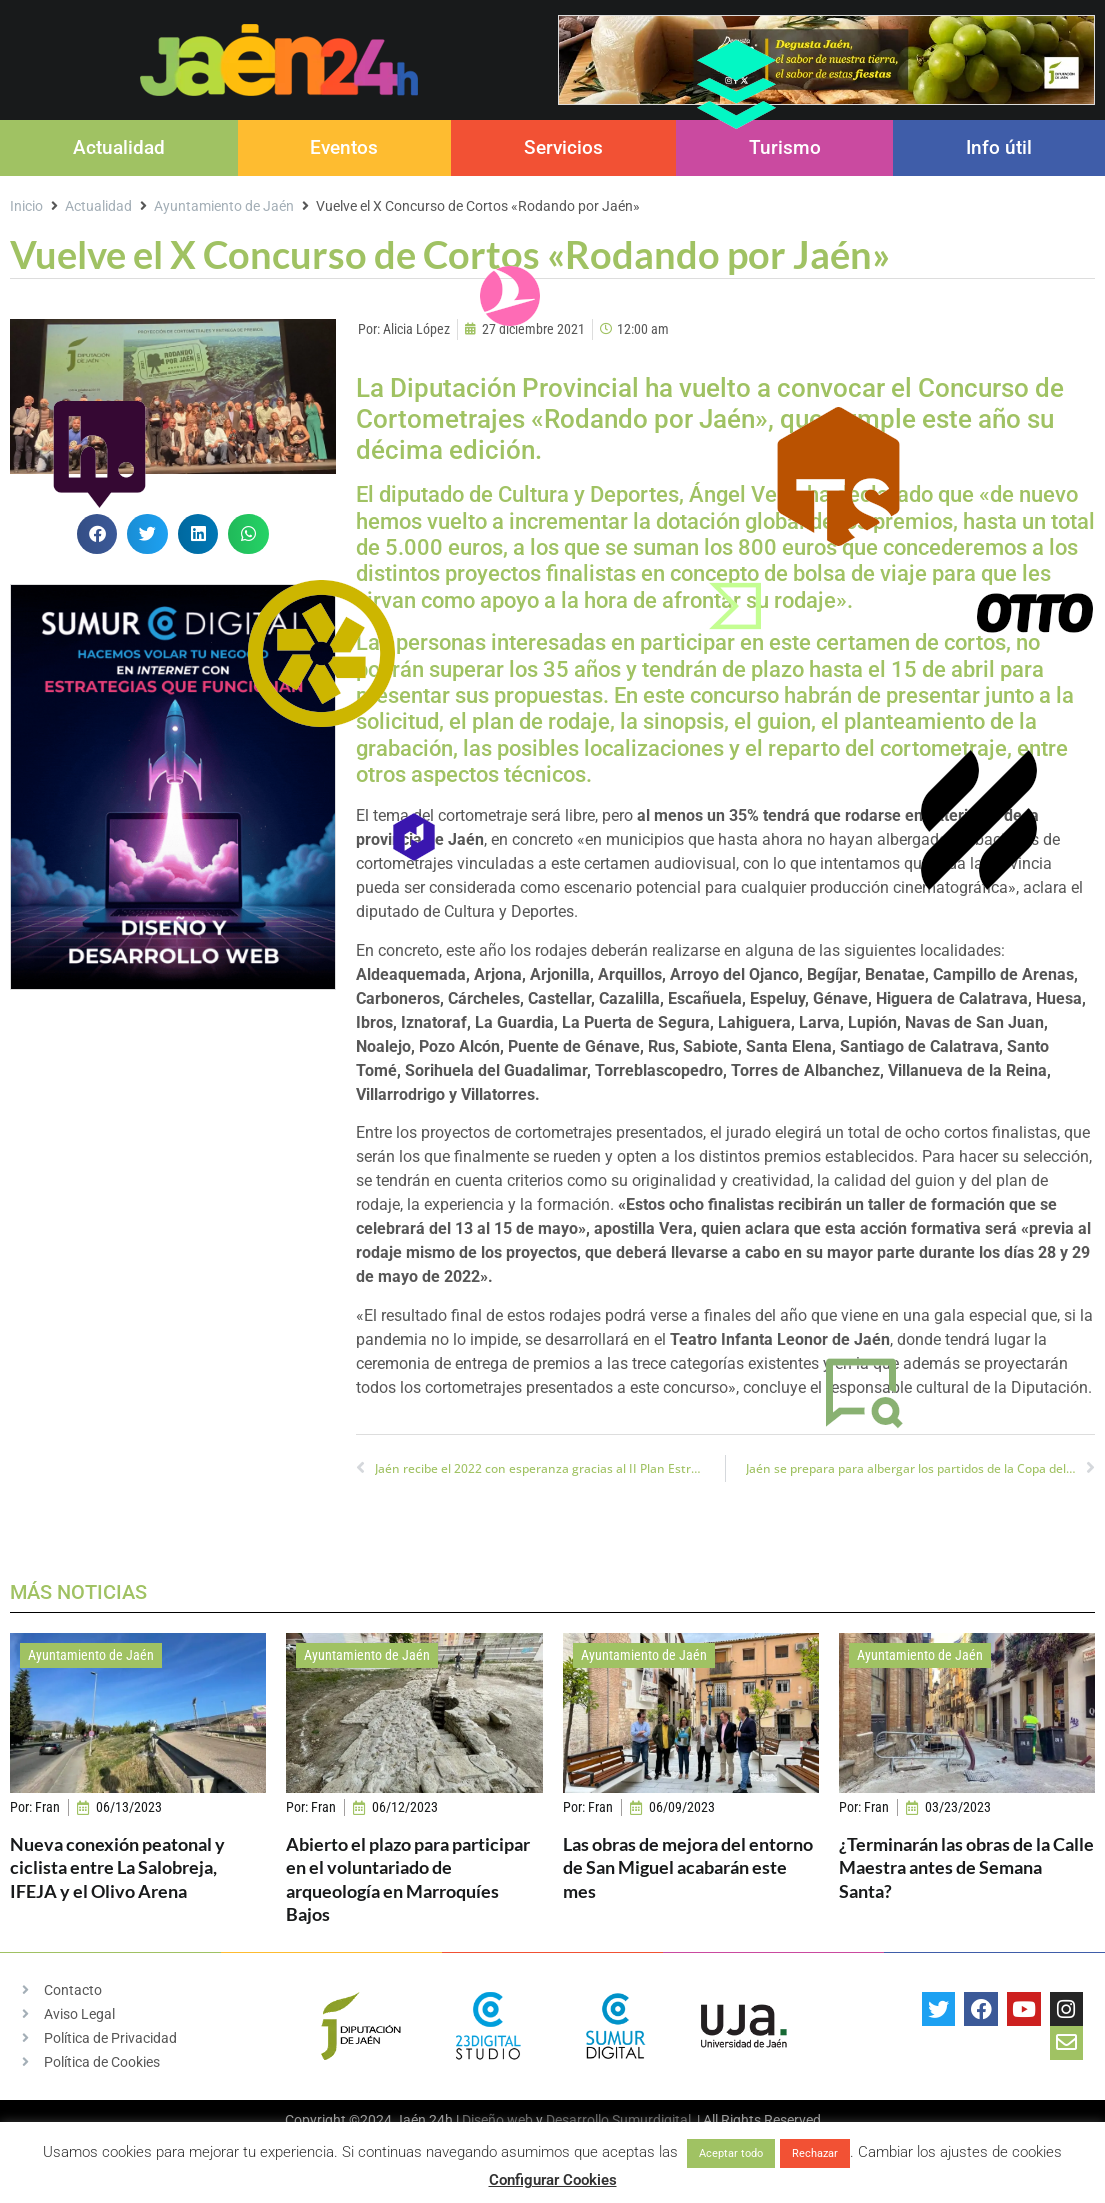 Image resolution: width=1105 pixels, height=2203 pixels. Describe the element at coordinates (736, 84) in the screenshot. I see `buffer social media management app logo` at that location.